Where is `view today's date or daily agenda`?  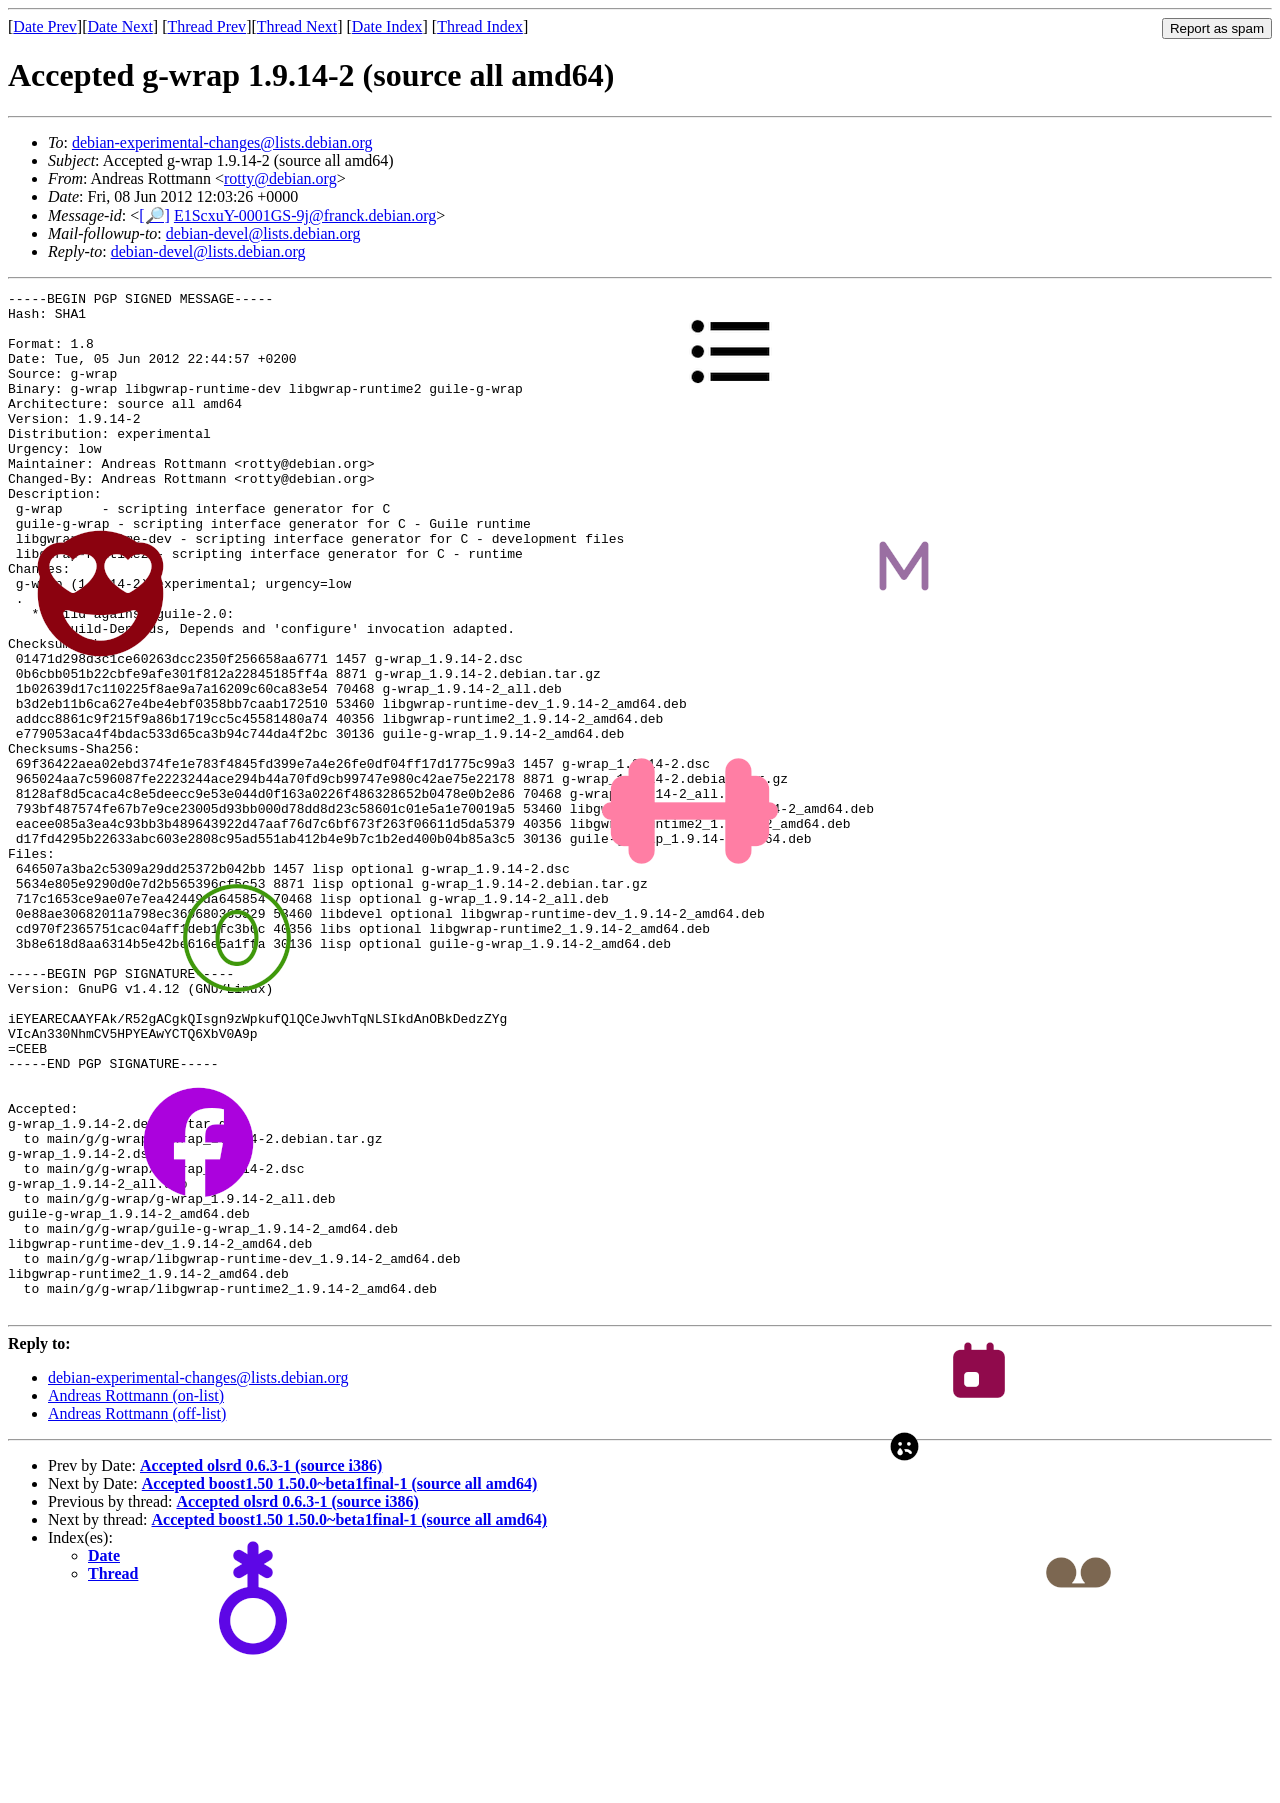
view today's date or daily agenda is located at coordinates (979, 1372).